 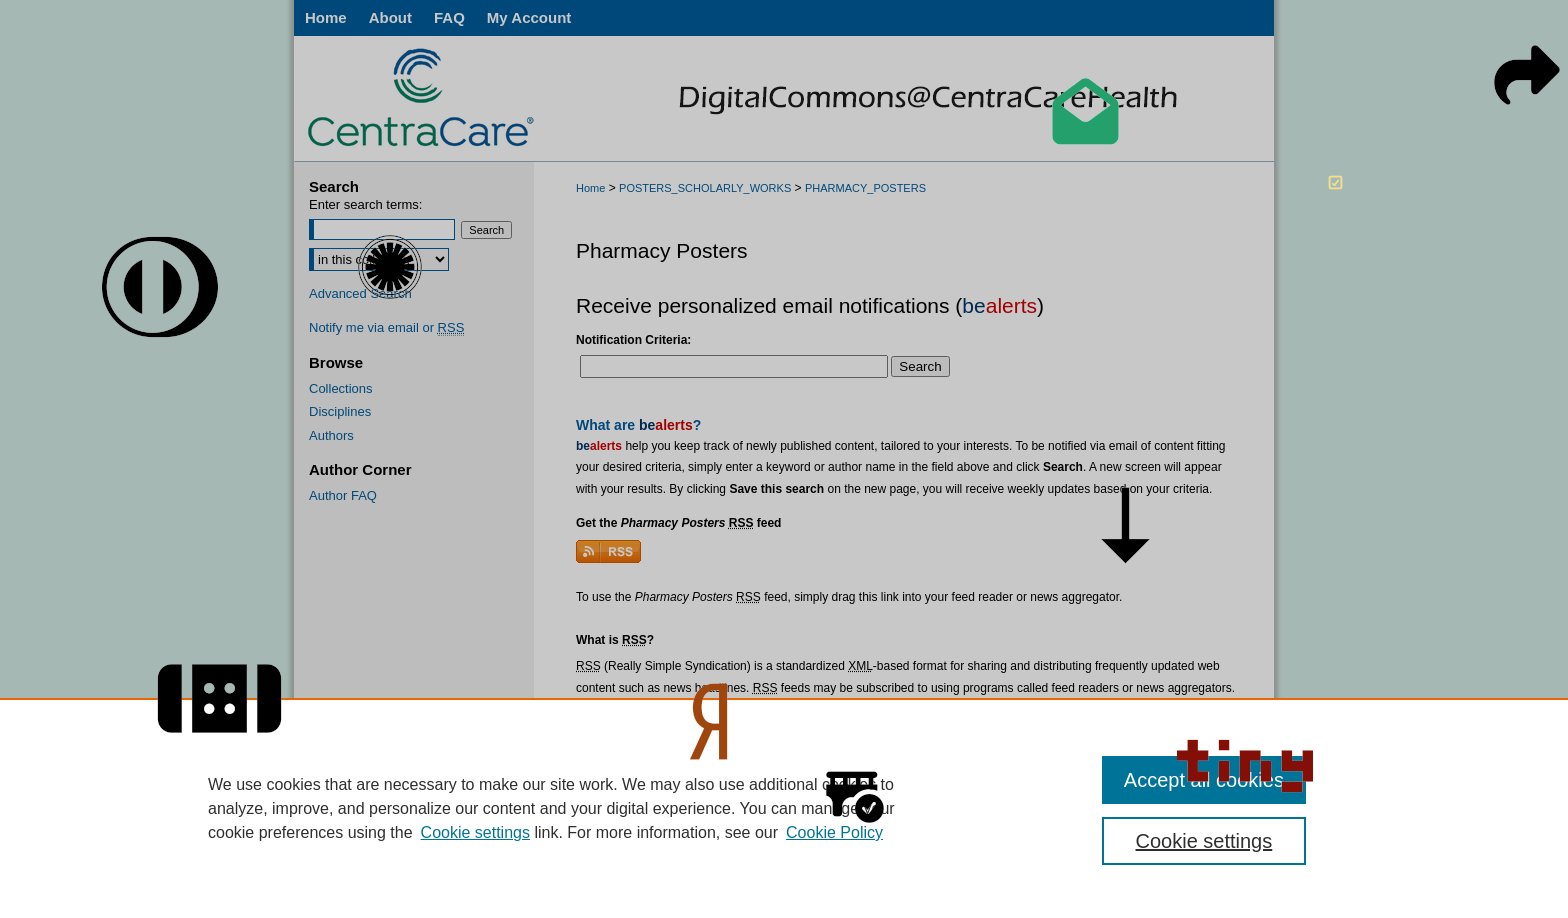 What do you see at coordinates (855, 794) in the screenshot?
I see `bridge inspection verified or approved` at bounding box center [855, 794].